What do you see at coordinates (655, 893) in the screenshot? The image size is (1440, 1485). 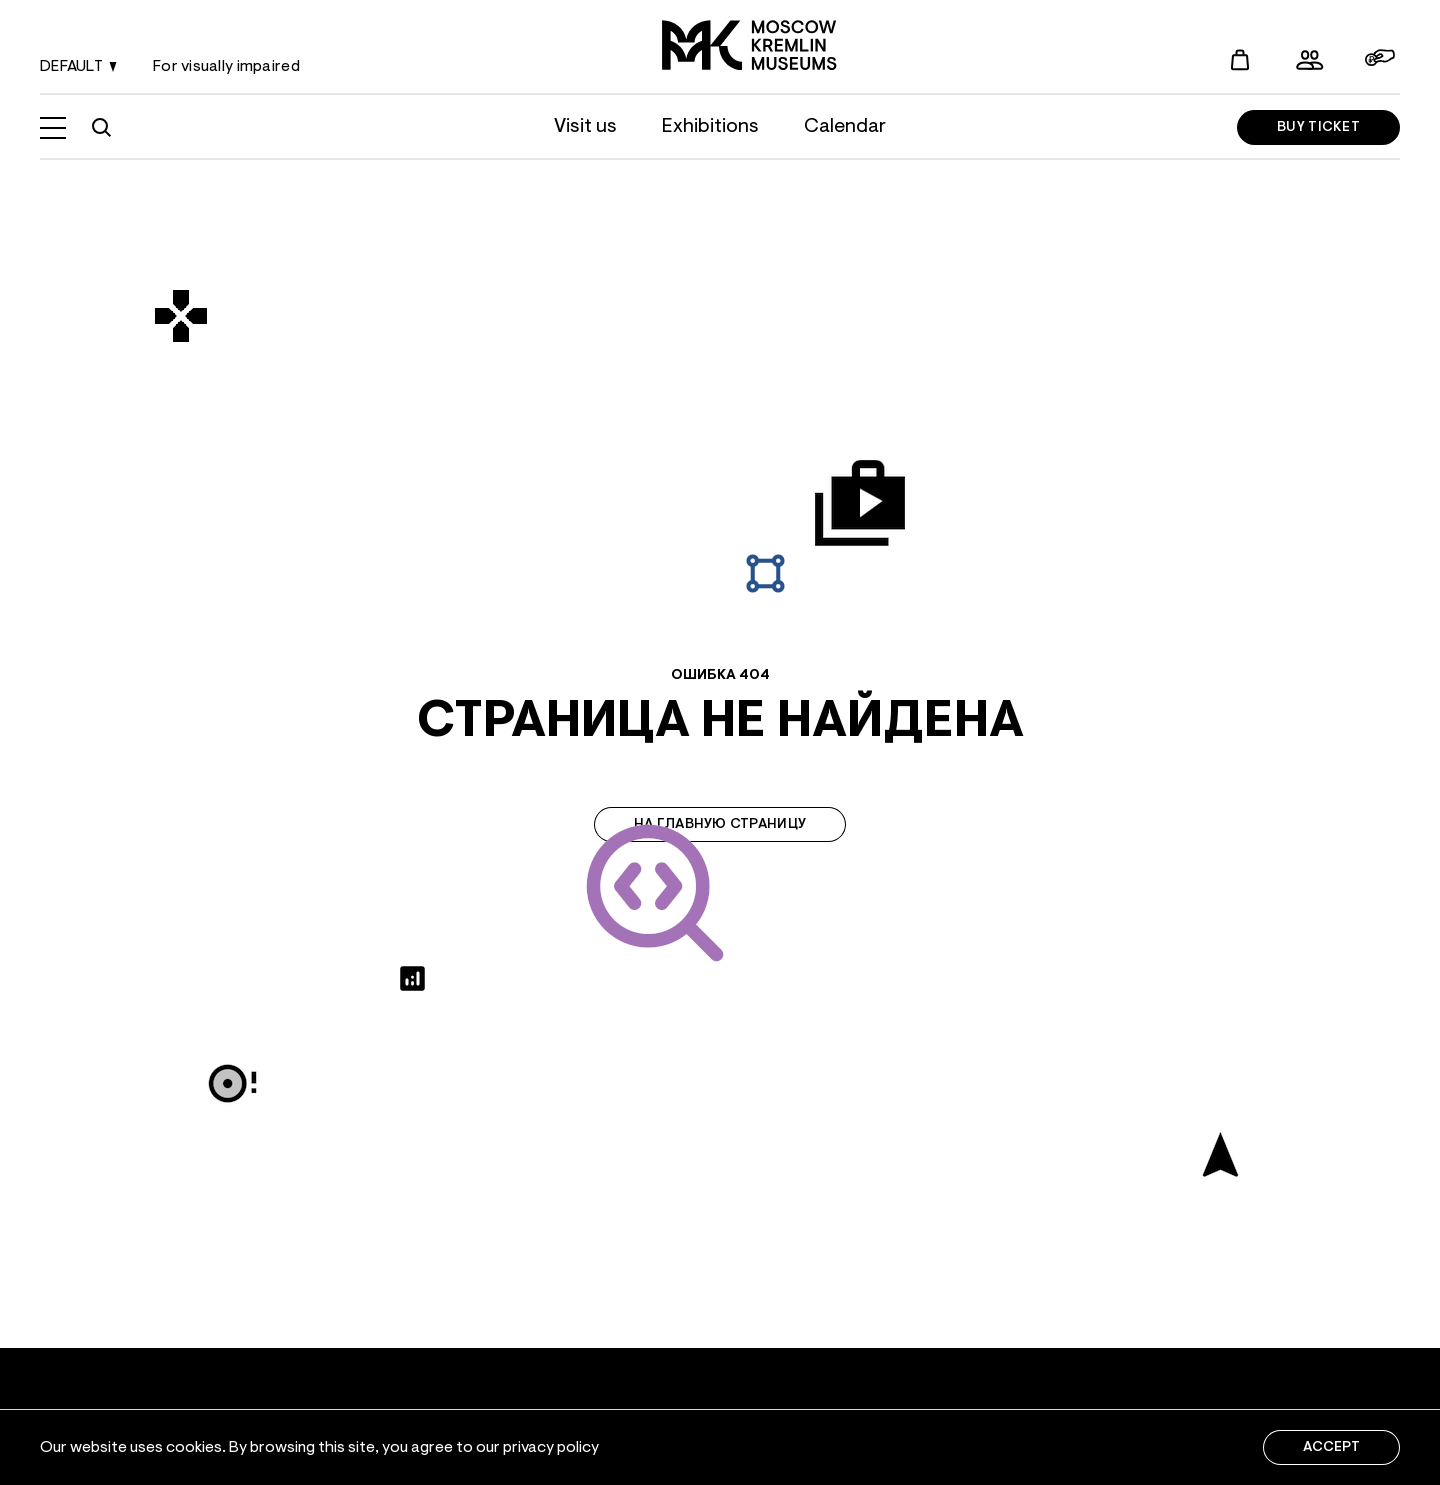 I see `search through code or source files` at bounding box center [655, 893].